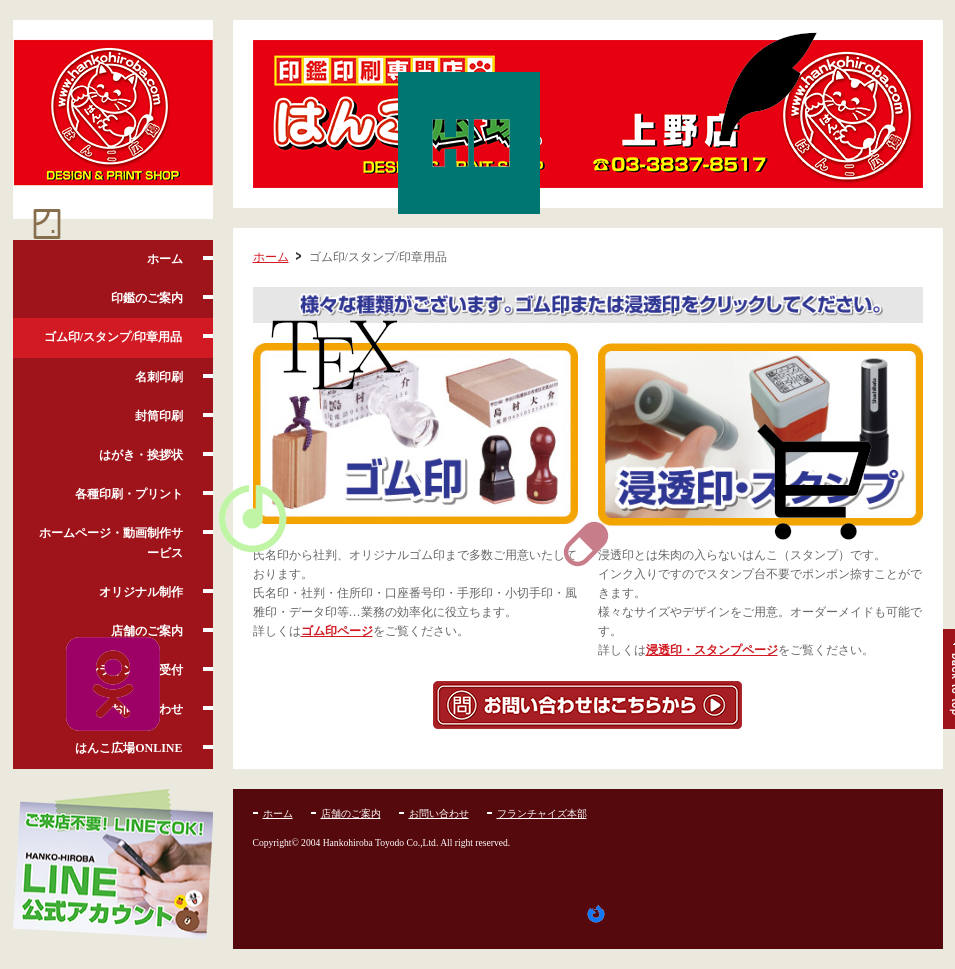  Describe the element at coordinates (252, 518) in the screenshot. I see `play or browse music library` at that location.